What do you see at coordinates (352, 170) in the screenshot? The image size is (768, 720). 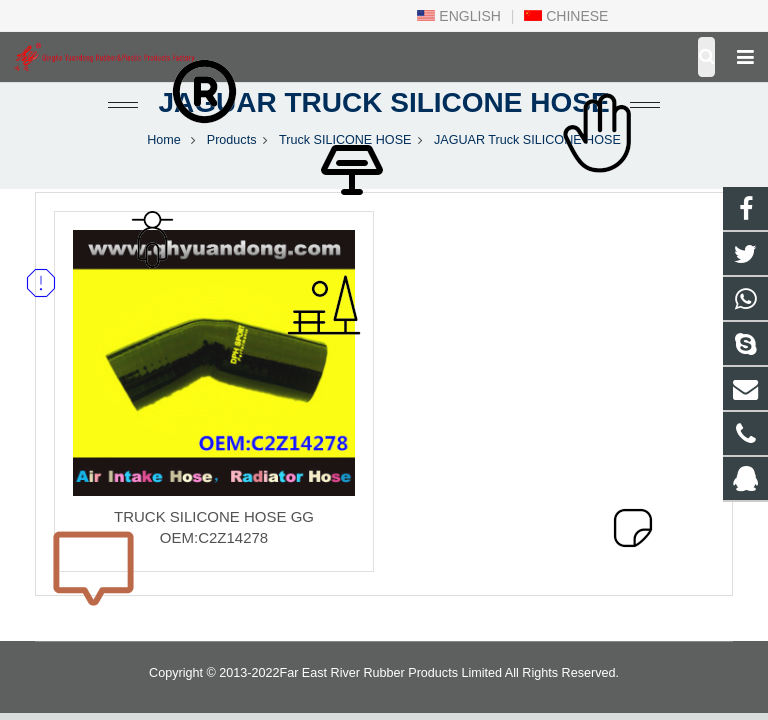 I see `access presentation mode` at bounding box center [352, 170].